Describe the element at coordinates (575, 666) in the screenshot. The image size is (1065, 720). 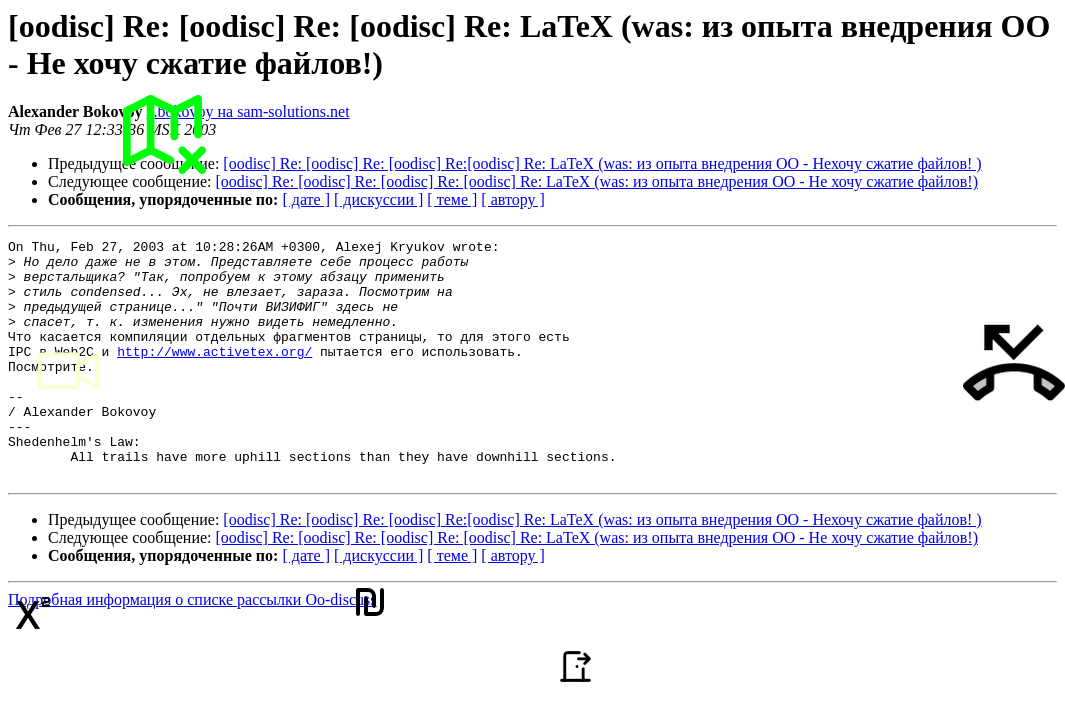
I see `log out of your account` at that location.